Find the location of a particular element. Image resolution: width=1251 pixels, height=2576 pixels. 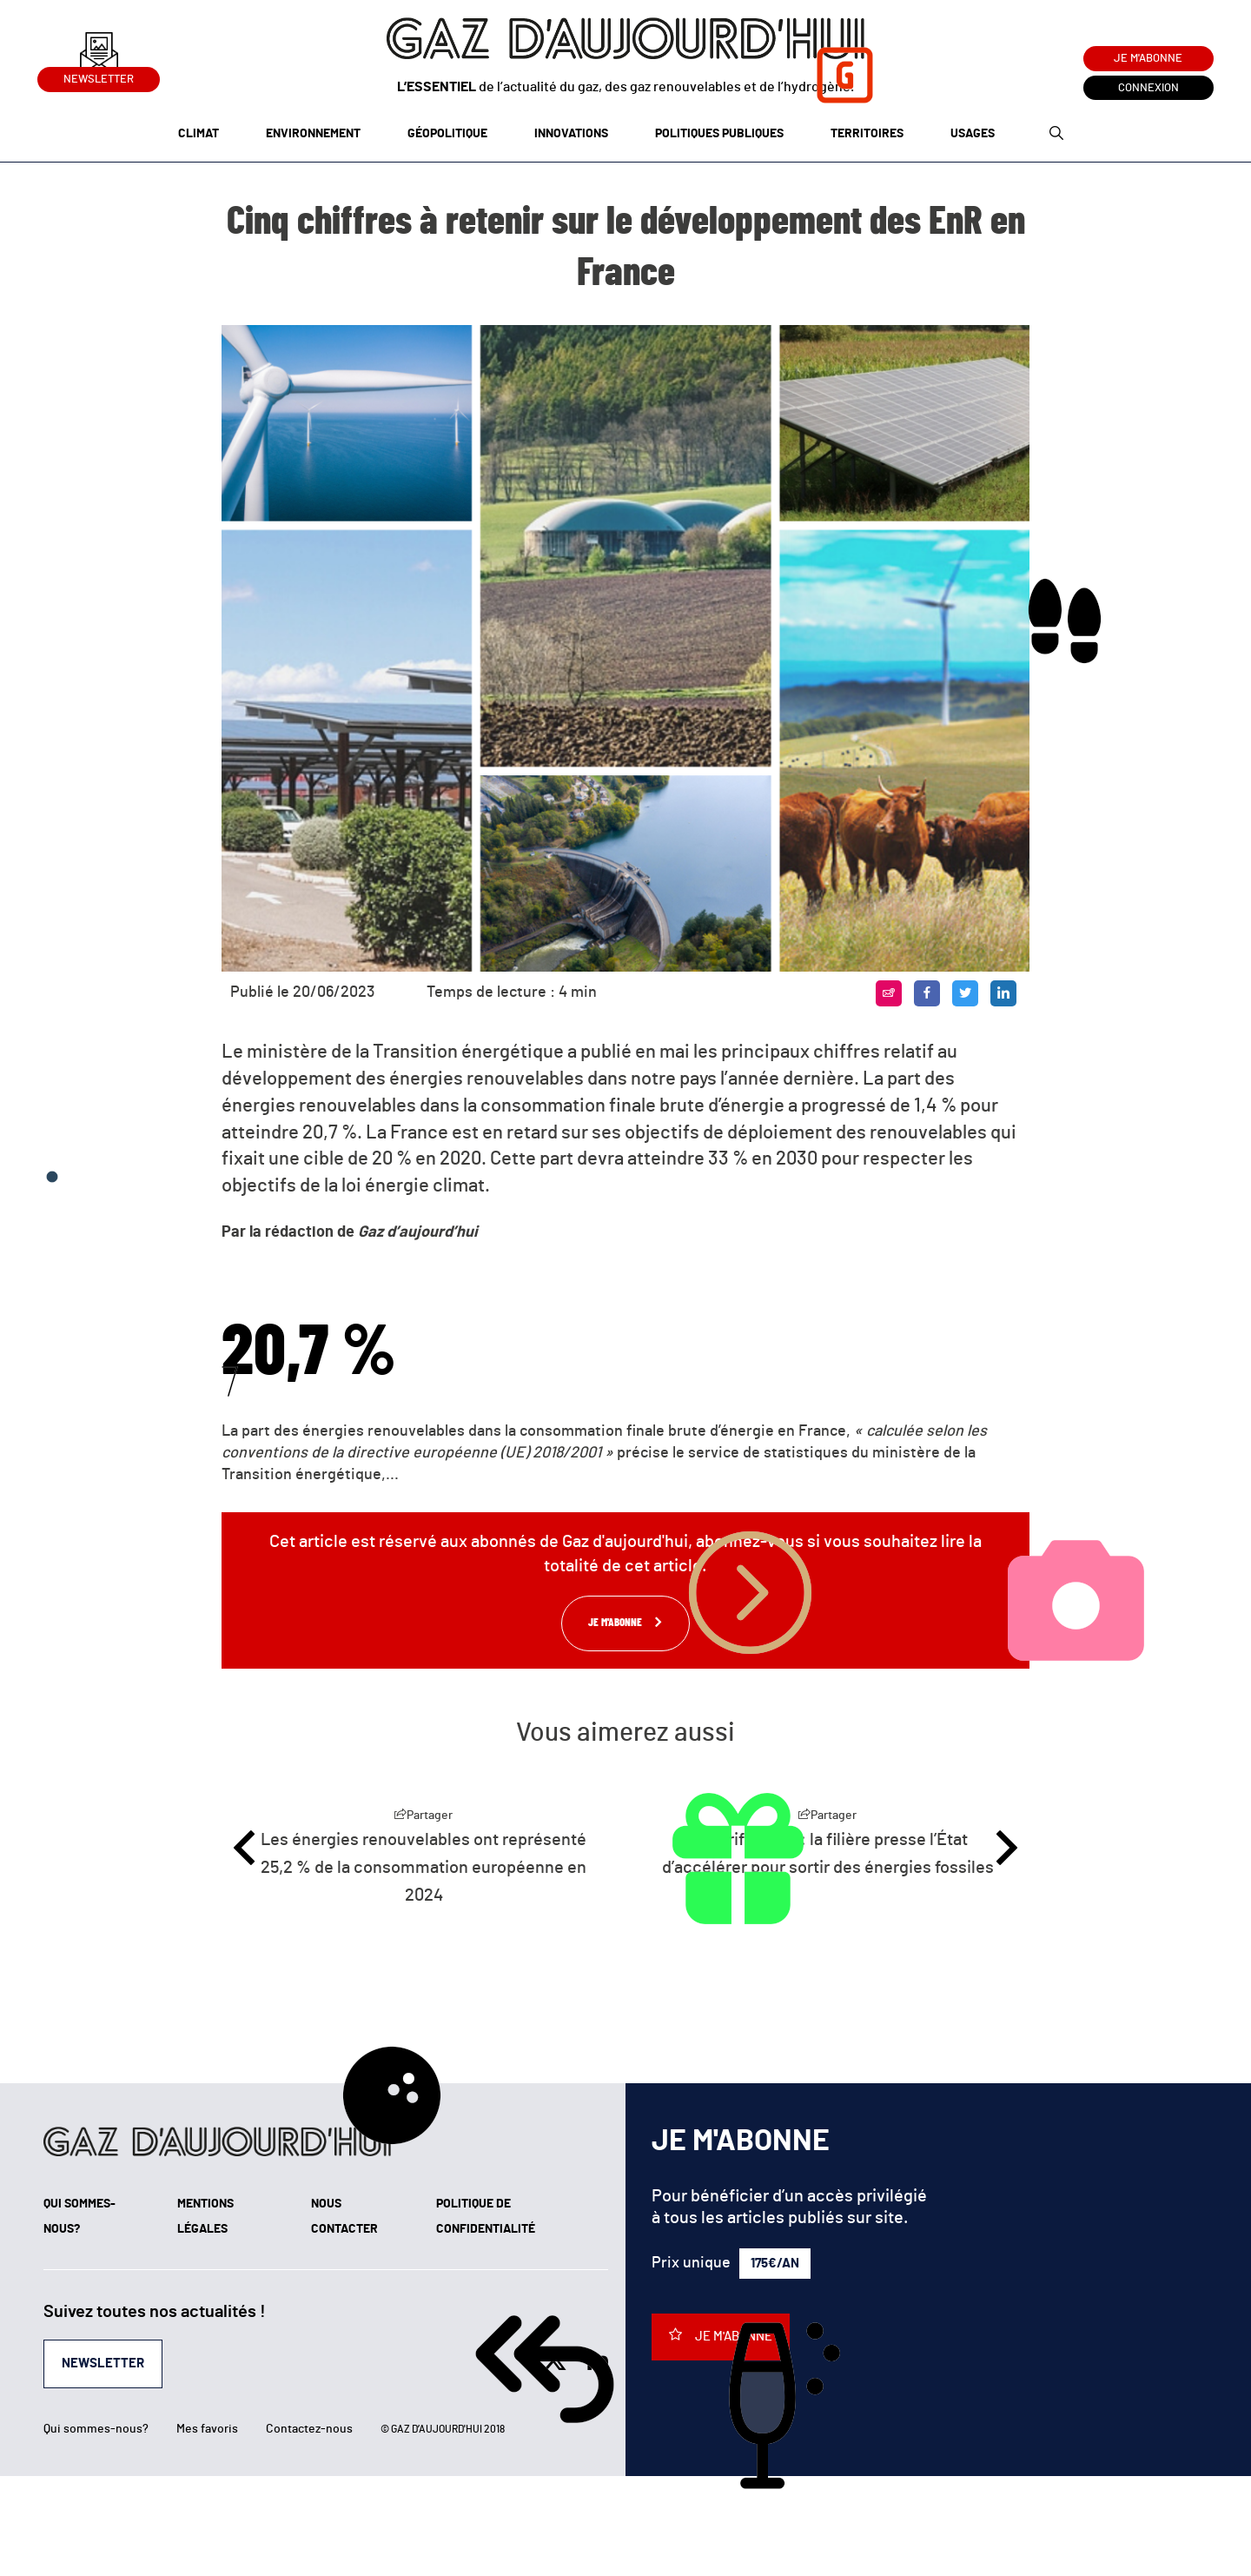

celebrate an achievement or milestone is located at coordinates (768, 2406).